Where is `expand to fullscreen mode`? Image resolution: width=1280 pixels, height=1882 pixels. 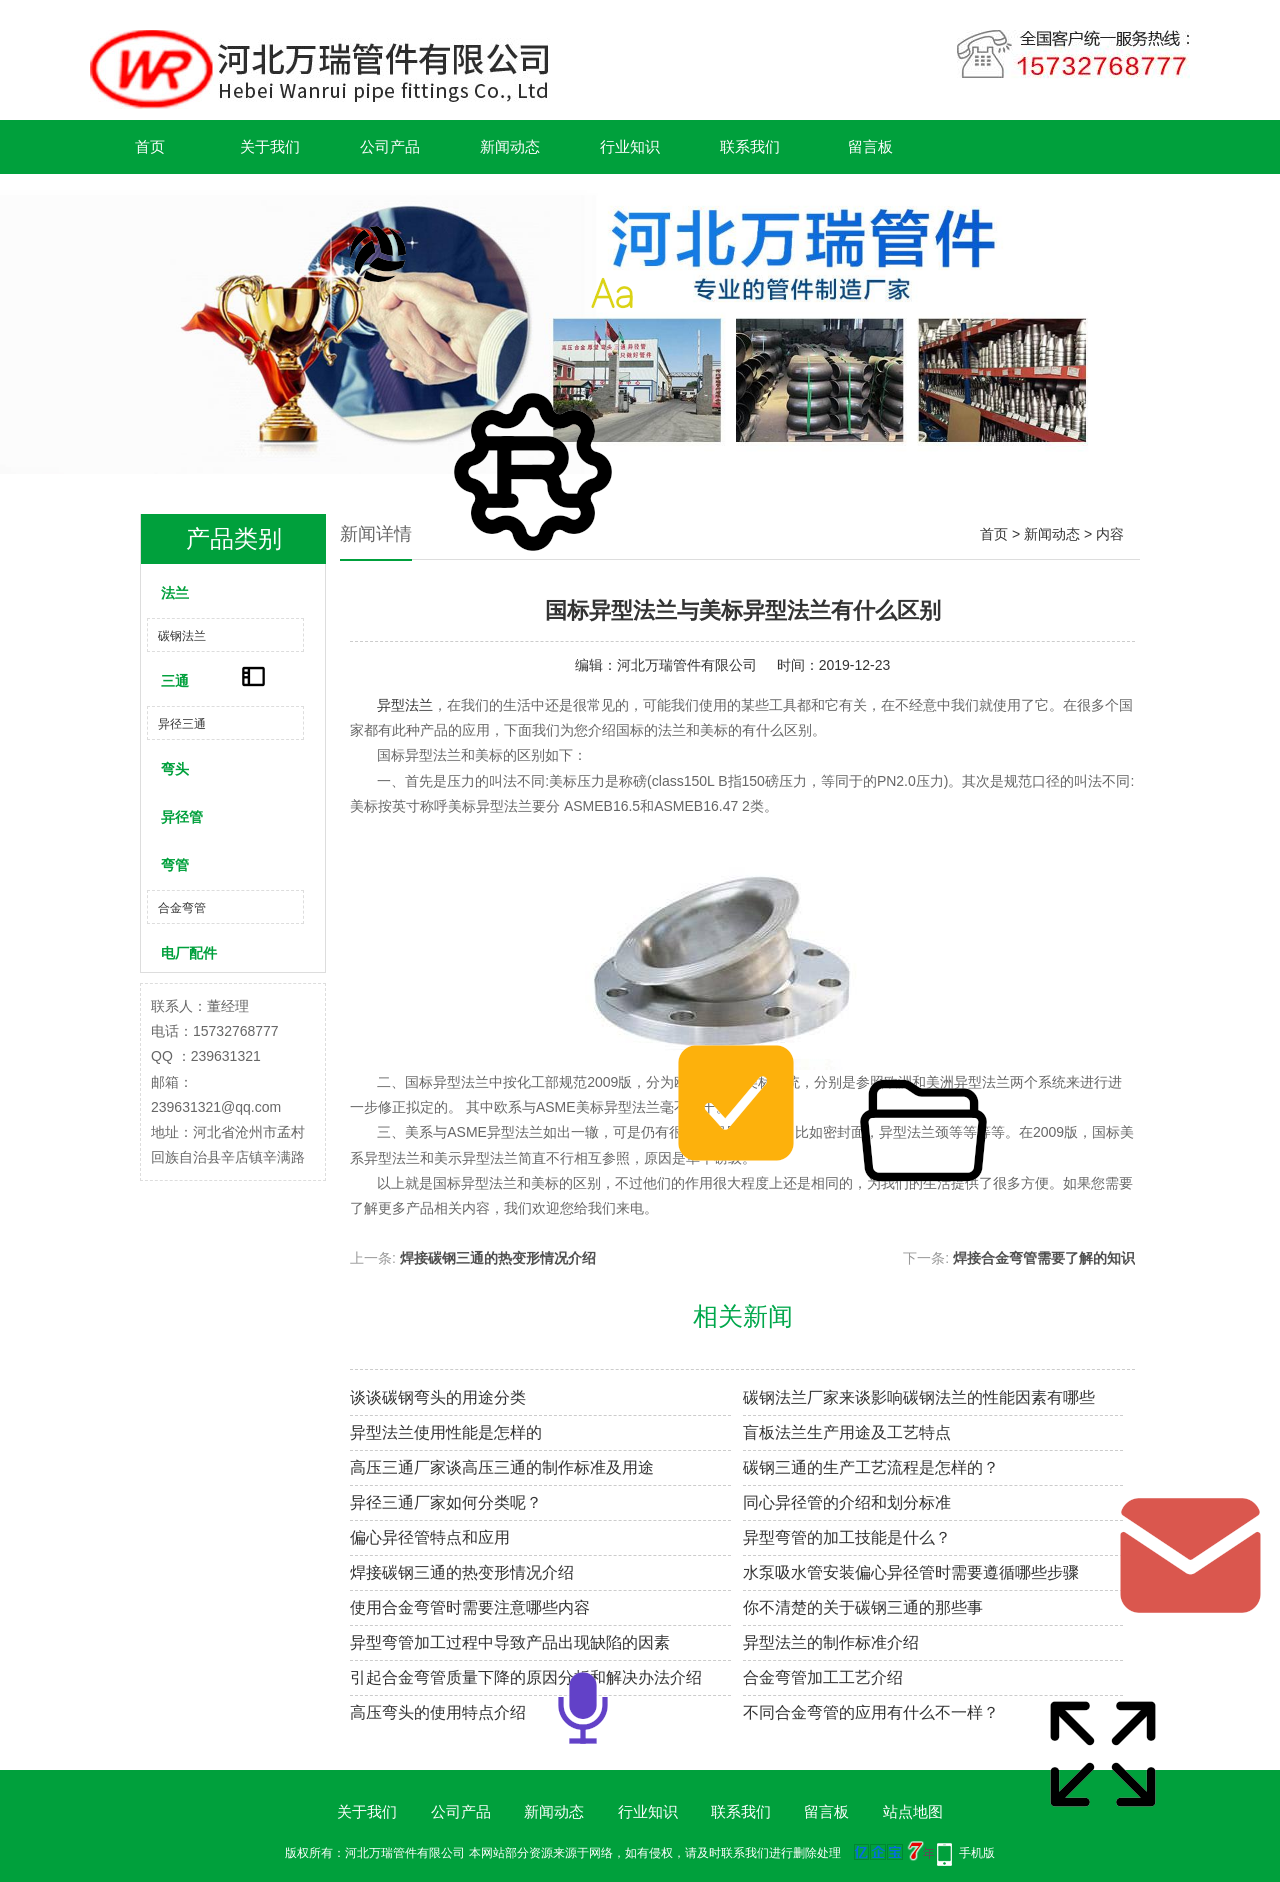
expand to fullscreen mode is located at coordinates (1103, 1754).